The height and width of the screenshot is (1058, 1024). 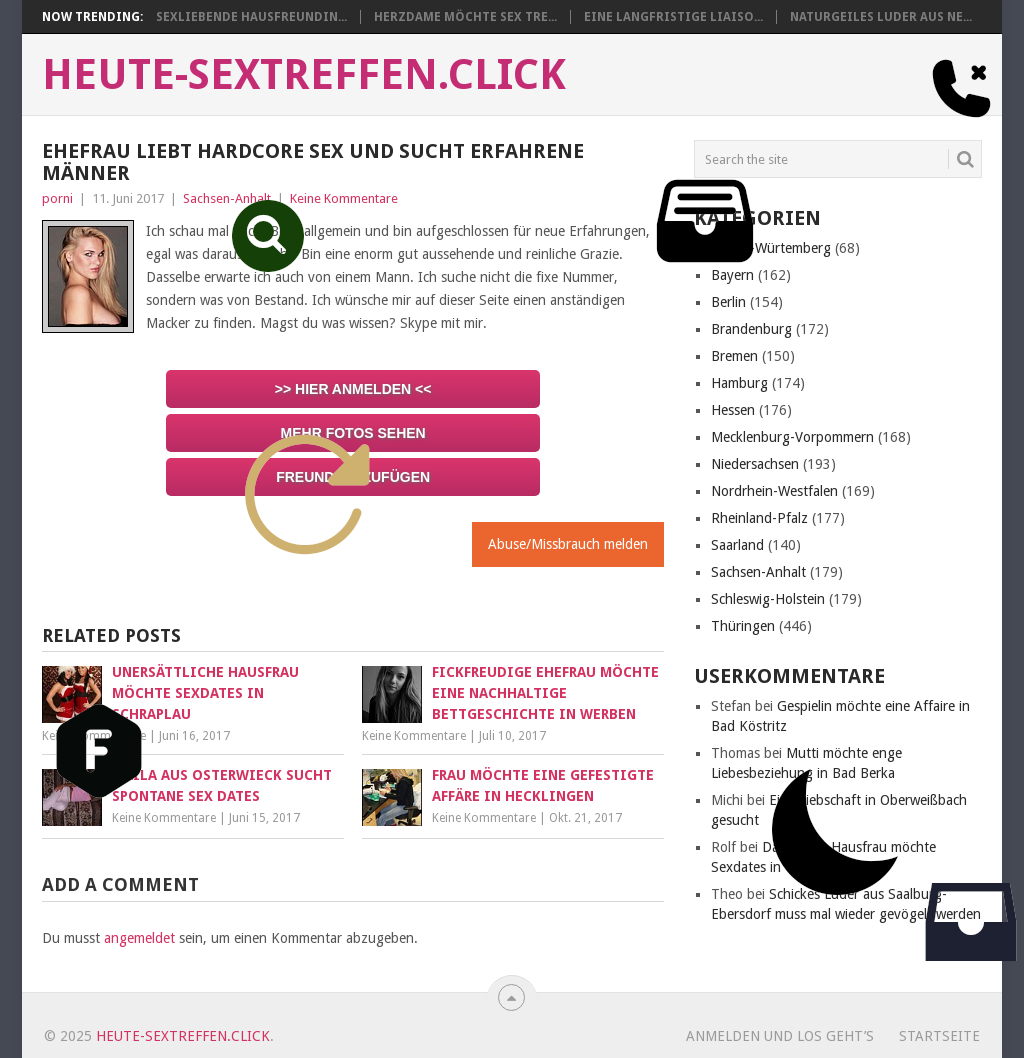 What do you see at coordinates (835, 832) in the screenshot?
I see `toggle dark mode` at bounding box center [835, 832].